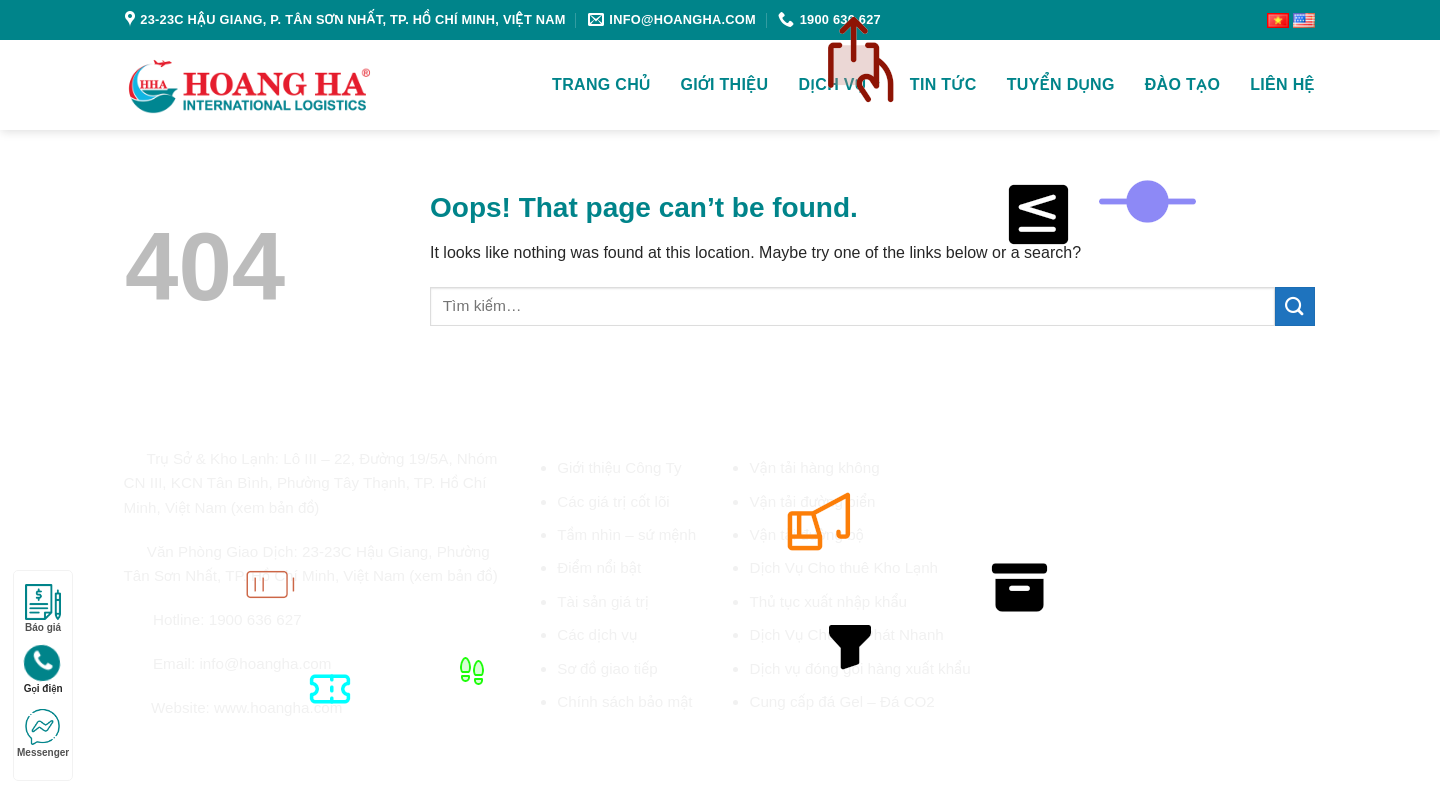 The height and width of the screenshot is (801, 1440). I want to click on construction or building in progress, so click(820, 525).